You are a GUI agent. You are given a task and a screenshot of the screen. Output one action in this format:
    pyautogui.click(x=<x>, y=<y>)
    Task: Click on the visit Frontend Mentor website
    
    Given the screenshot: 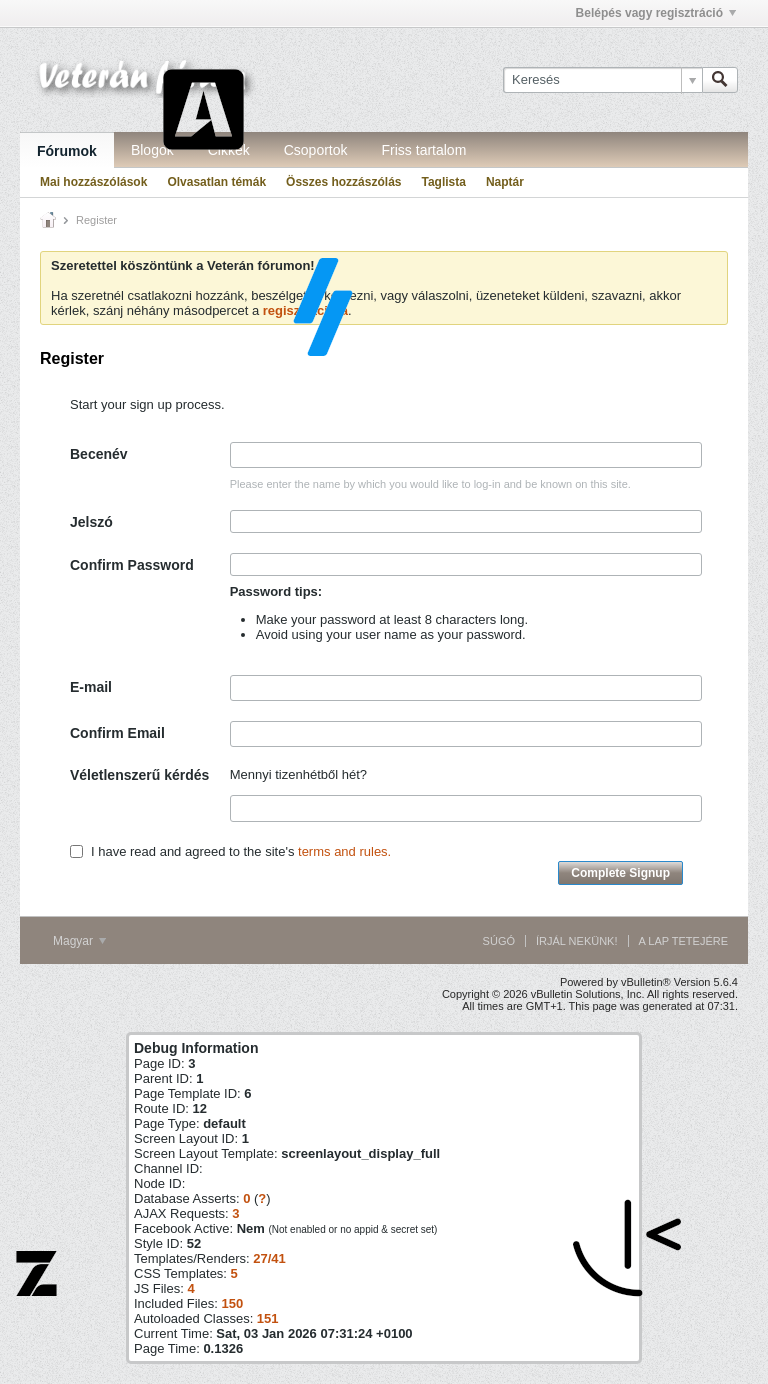 What is the action you would take?
    pyautogui.click(x=627, y=1248)
    